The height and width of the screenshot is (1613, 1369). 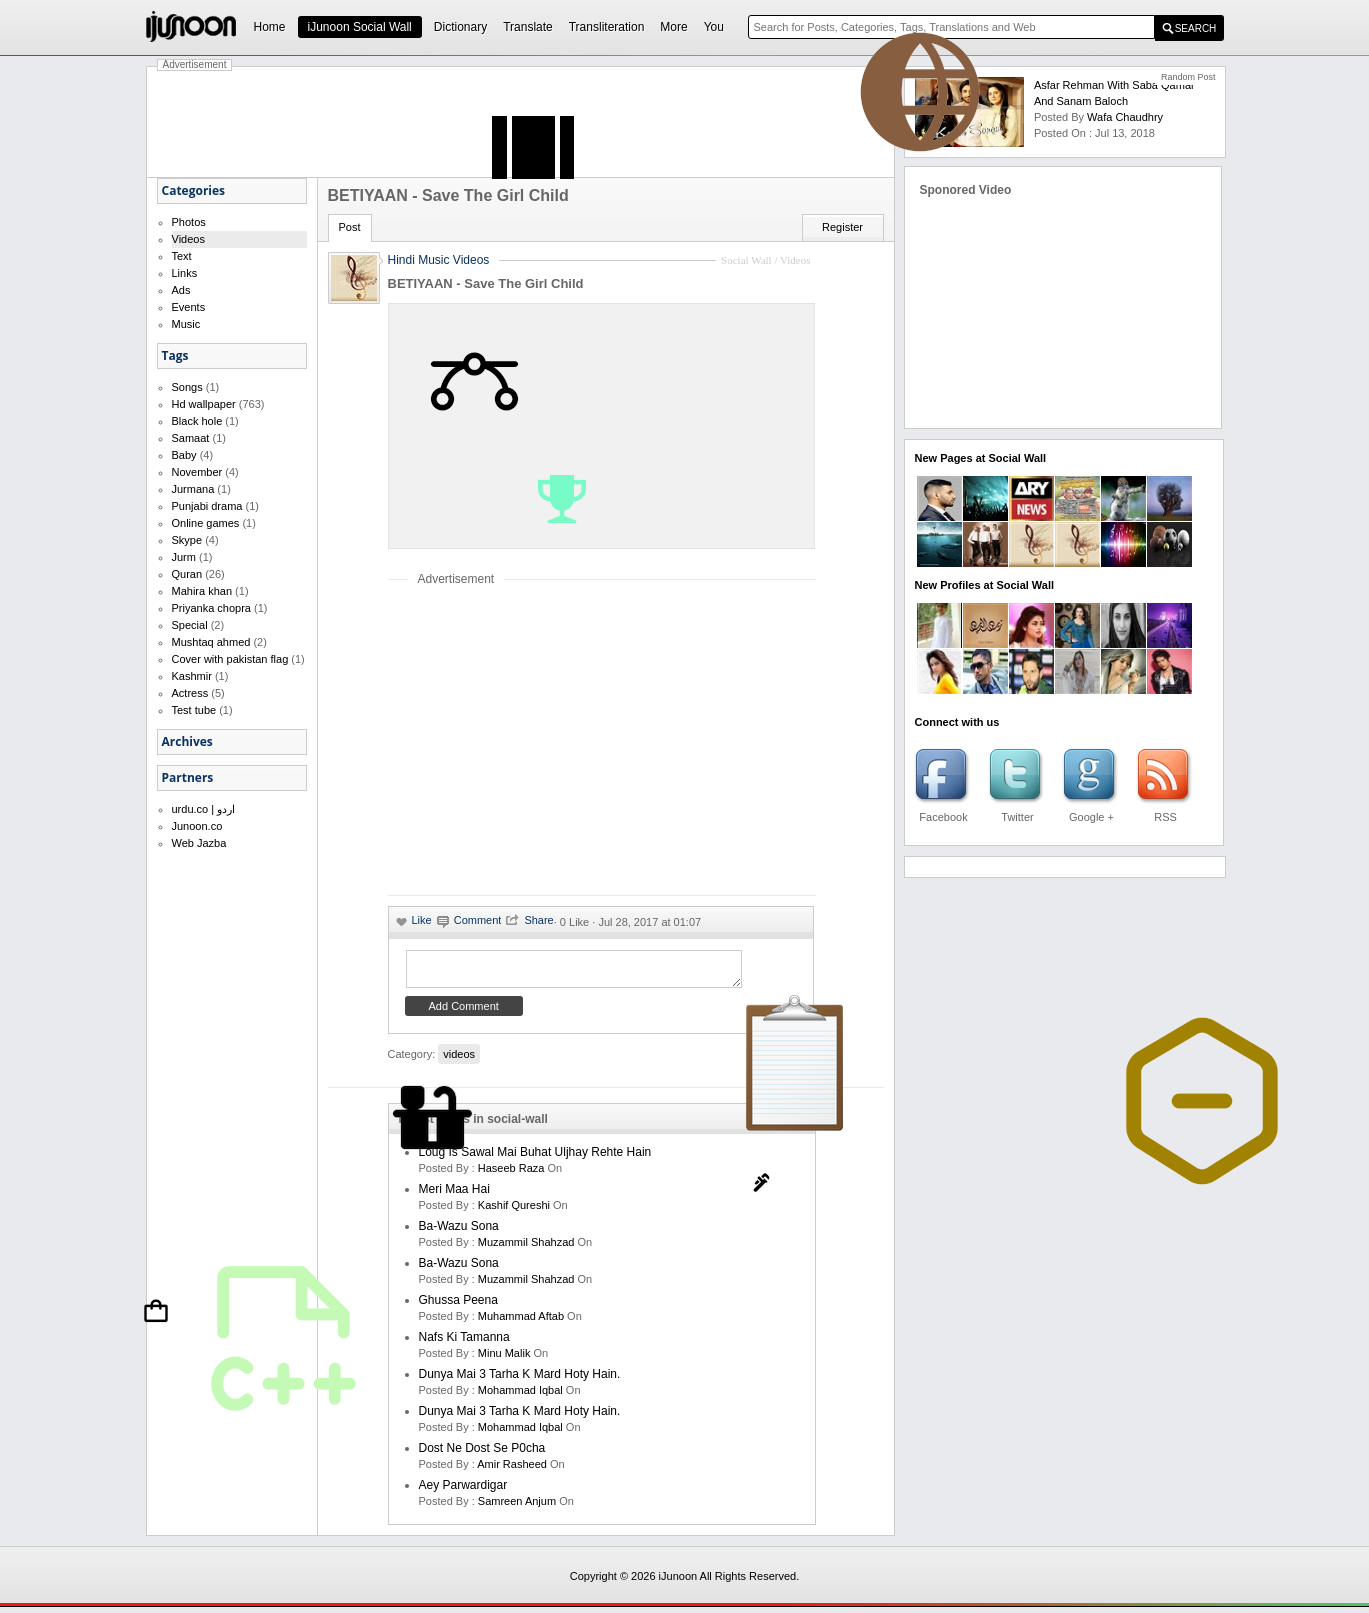 What do you see at coordinates (432, 1117) in the screenshot?
I see `browse kitchen countertop options` at bounding box center [432, 1117].